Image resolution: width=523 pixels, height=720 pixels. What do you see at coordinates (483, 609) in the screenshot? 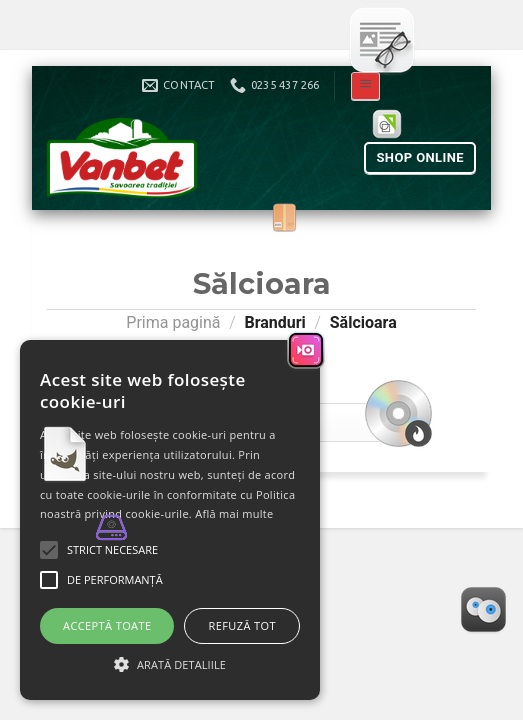
I see `open xfce4 eyes desktop widget` at bounding box center [483, 609].